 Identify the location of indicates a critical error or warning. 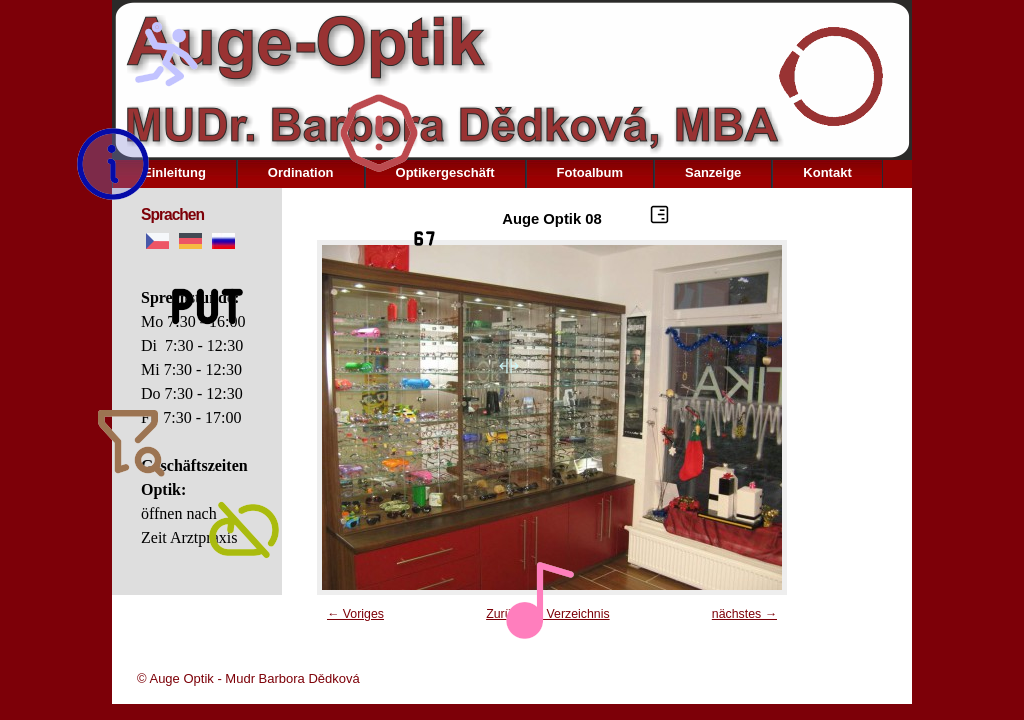
(379, 133).